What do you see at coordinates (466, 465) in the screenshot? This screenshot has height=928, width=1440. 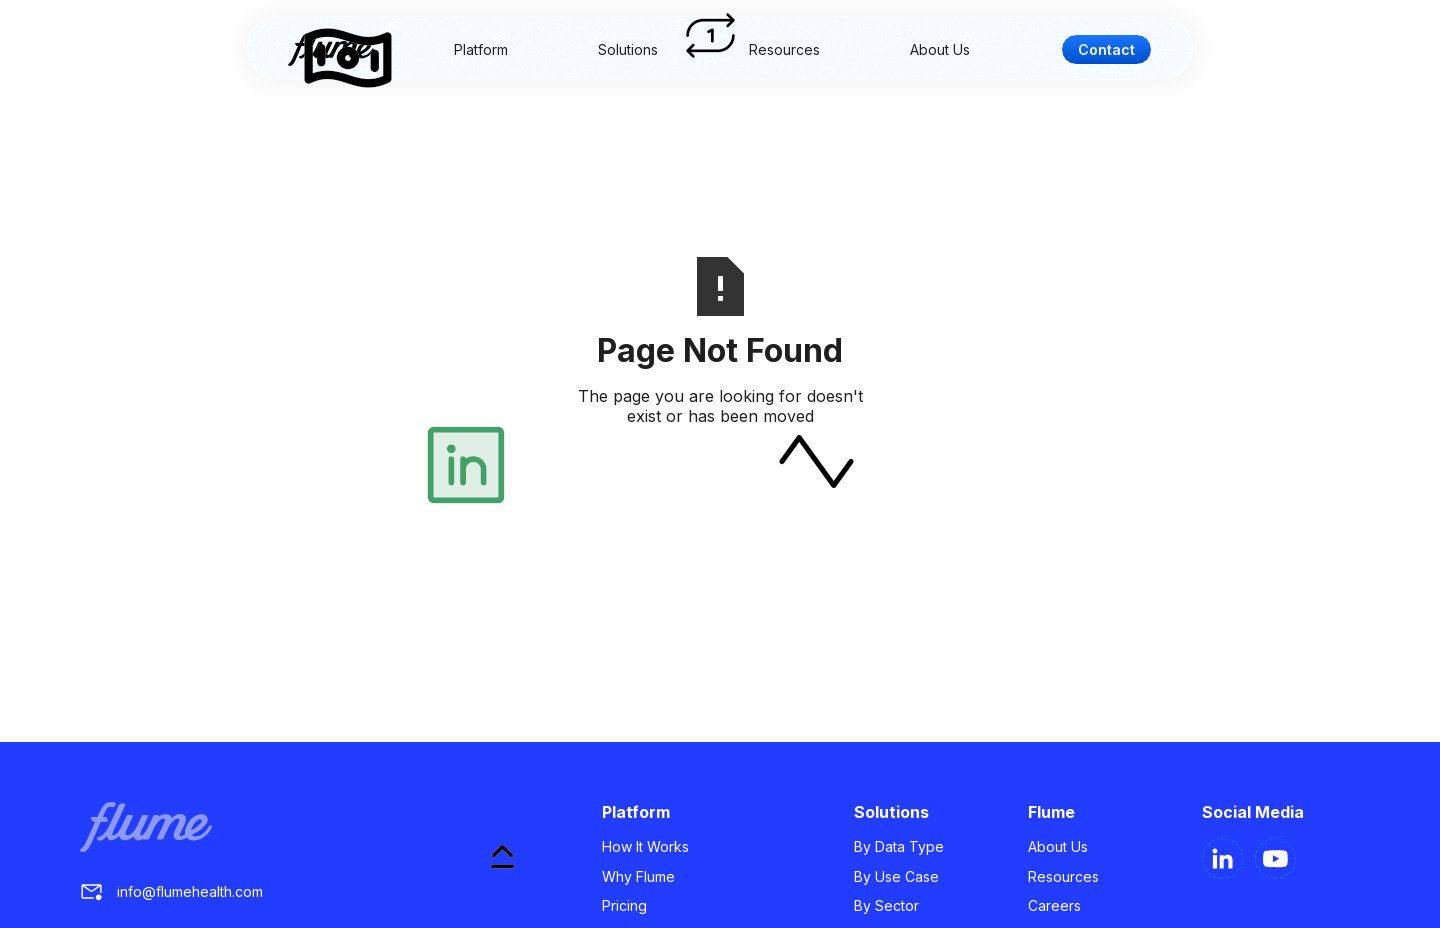 I see `connect with LinkedIn` at bounding box center [466, 465].